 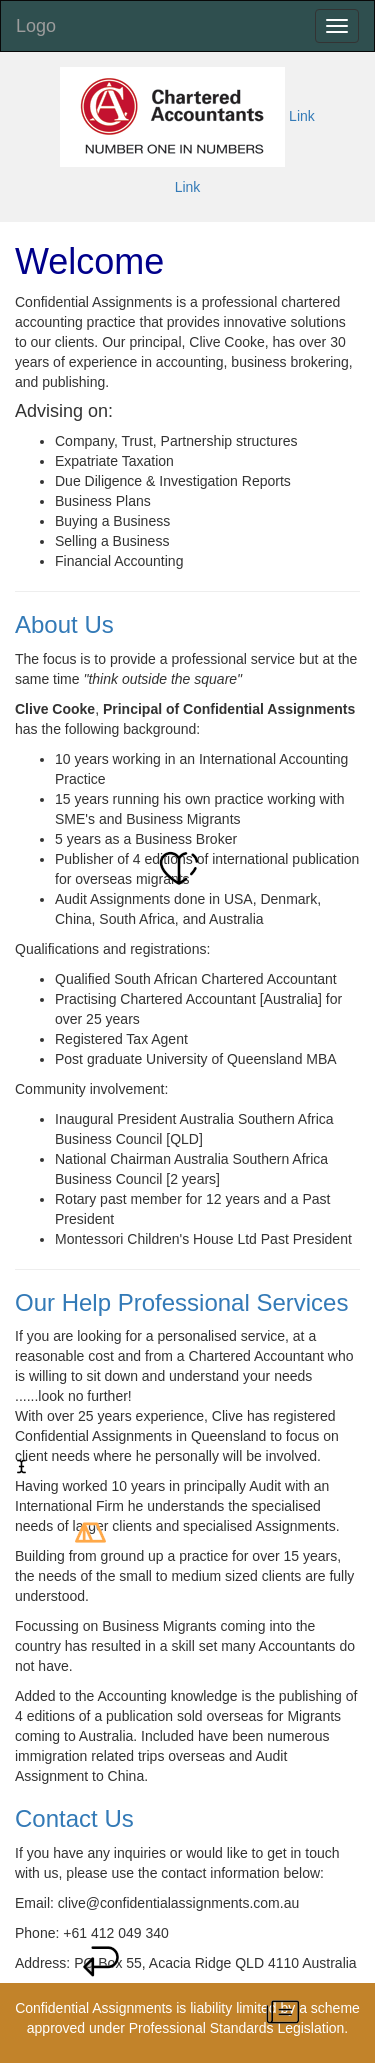 I want to click on undo last action, so click(x=101, y=1960).